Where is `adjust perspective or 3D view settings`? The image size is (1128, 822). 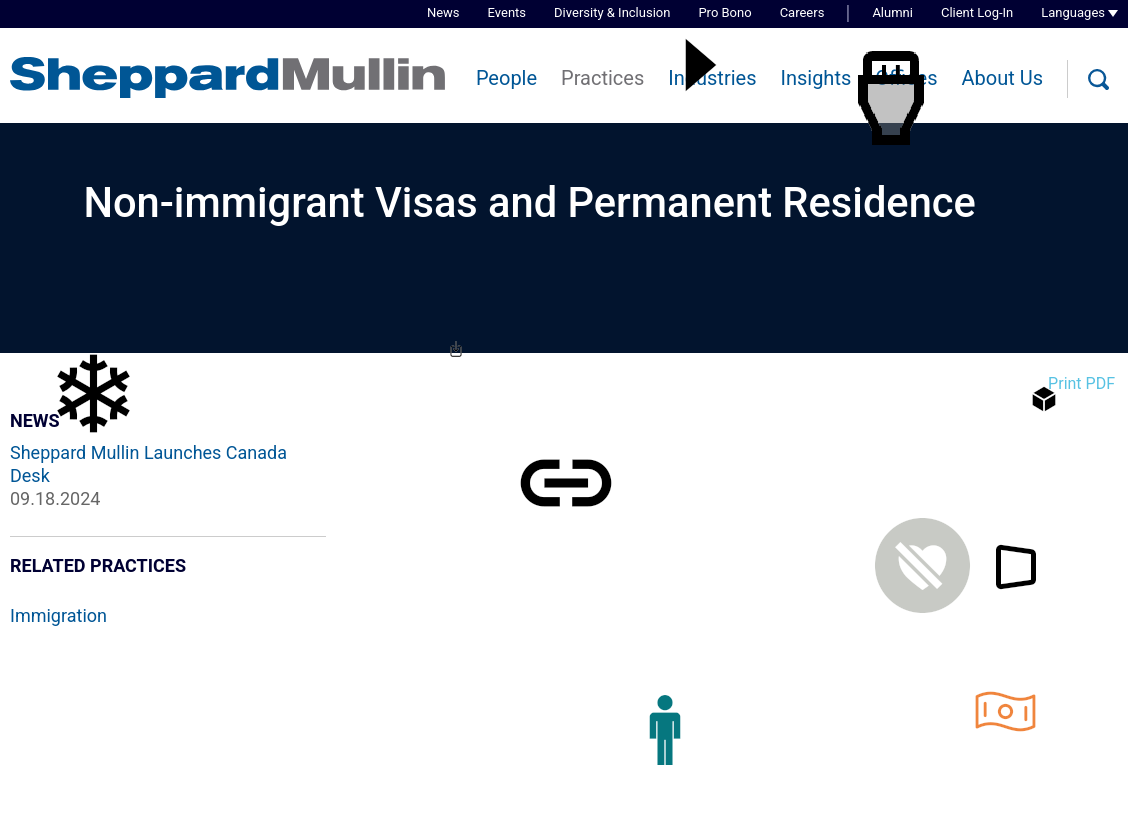
adjust perspective or 3D view settings is located at coordinates (1016, 567).